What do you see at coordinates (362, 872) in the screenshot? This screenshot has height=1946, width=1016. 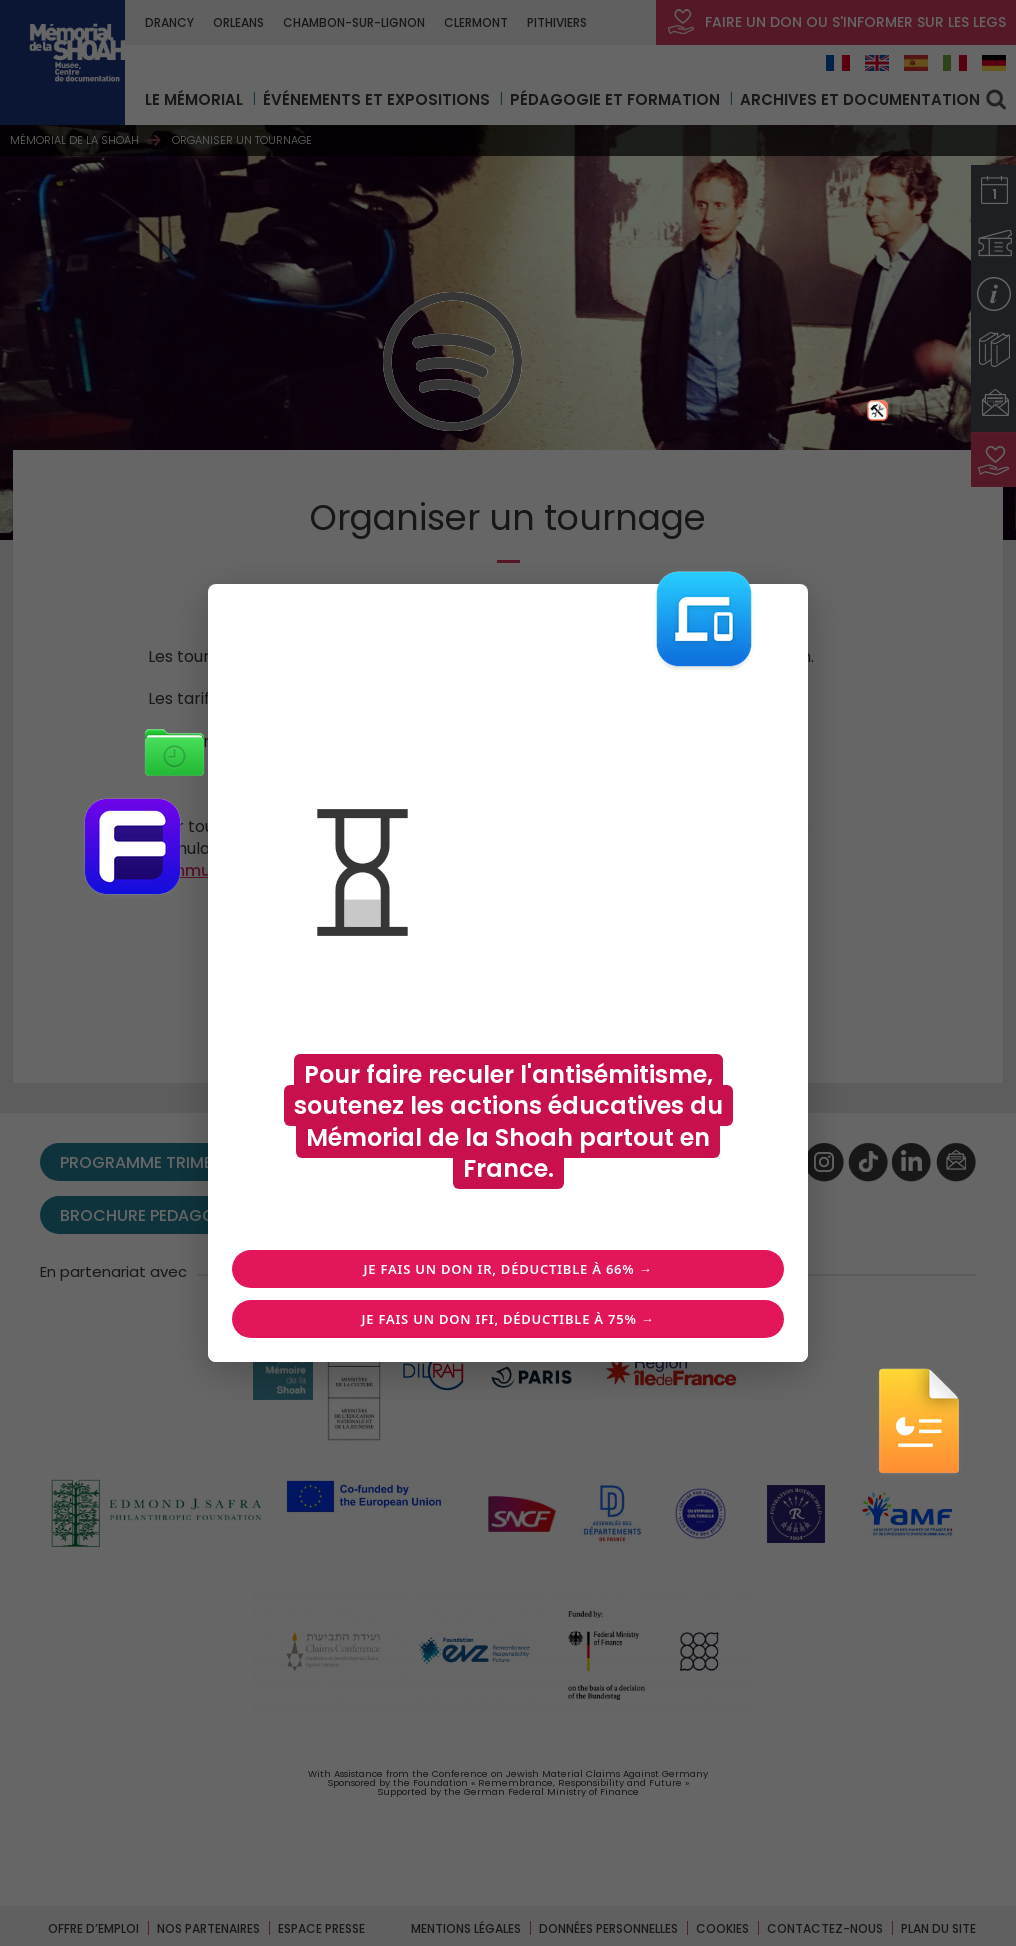 I see `countdown timer or time remaining indicator` at bounding box center [362, 872].